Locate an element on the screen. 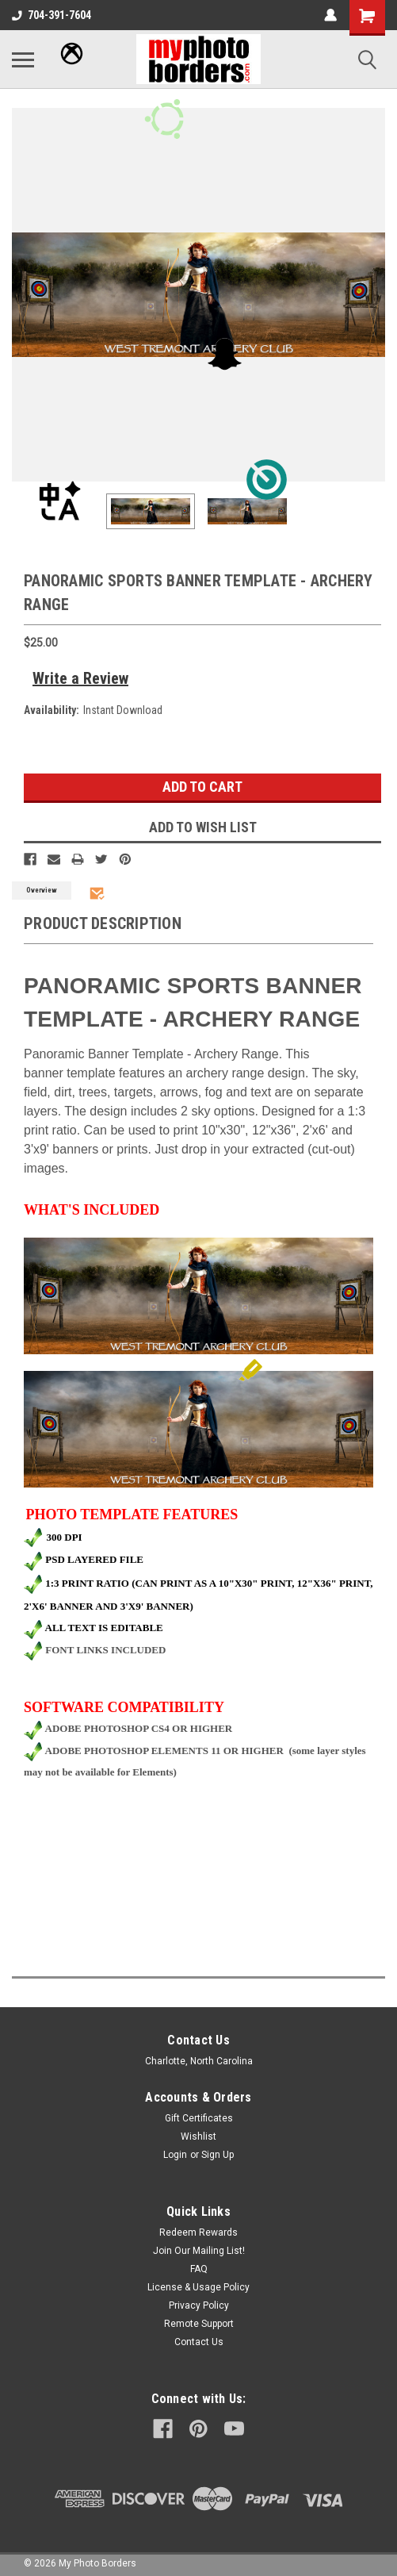  open Xbox app or gaming services is located at coordinates (71, 53).